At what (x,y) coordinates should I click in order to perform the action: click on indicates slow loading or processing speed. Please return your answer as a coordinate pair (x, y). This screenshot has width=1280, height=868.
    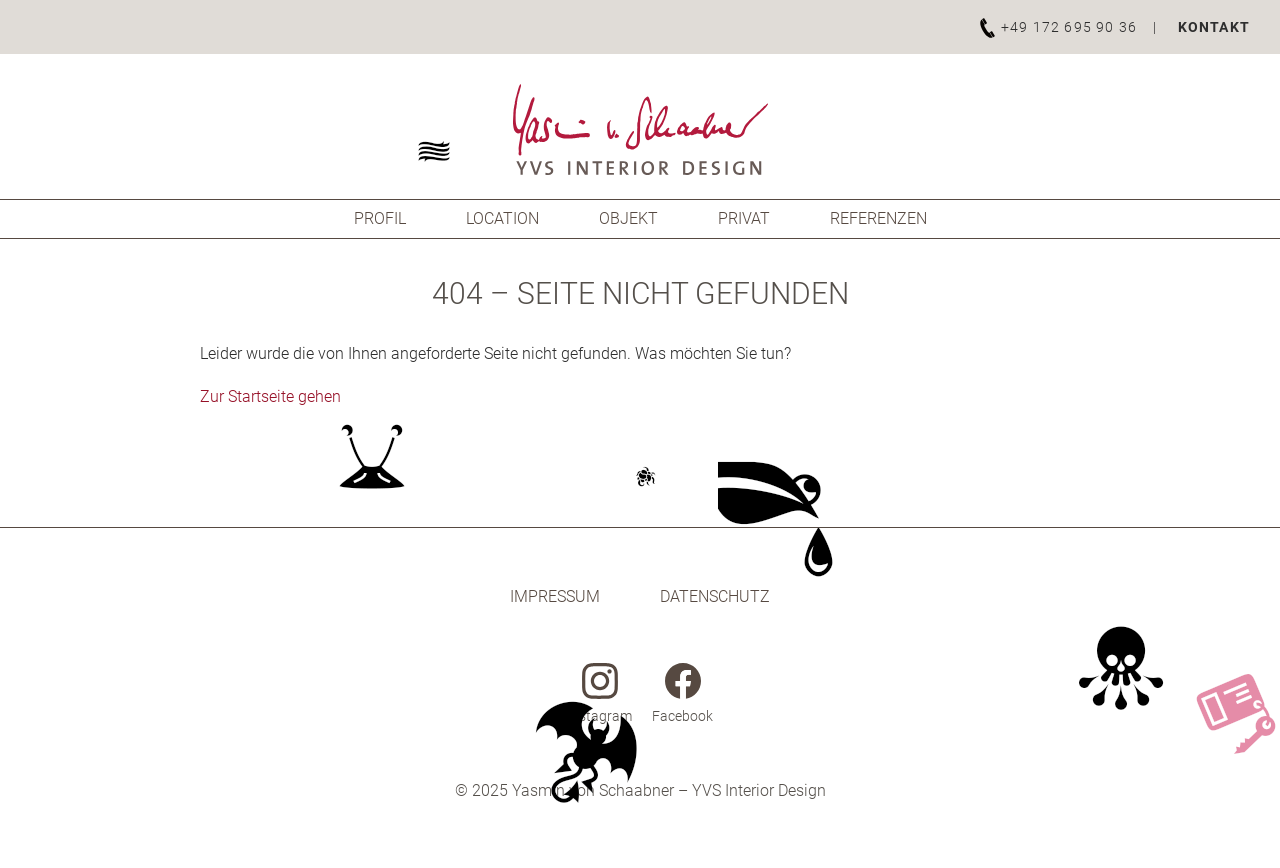
    Looking at the image, I should click on (372, 455).